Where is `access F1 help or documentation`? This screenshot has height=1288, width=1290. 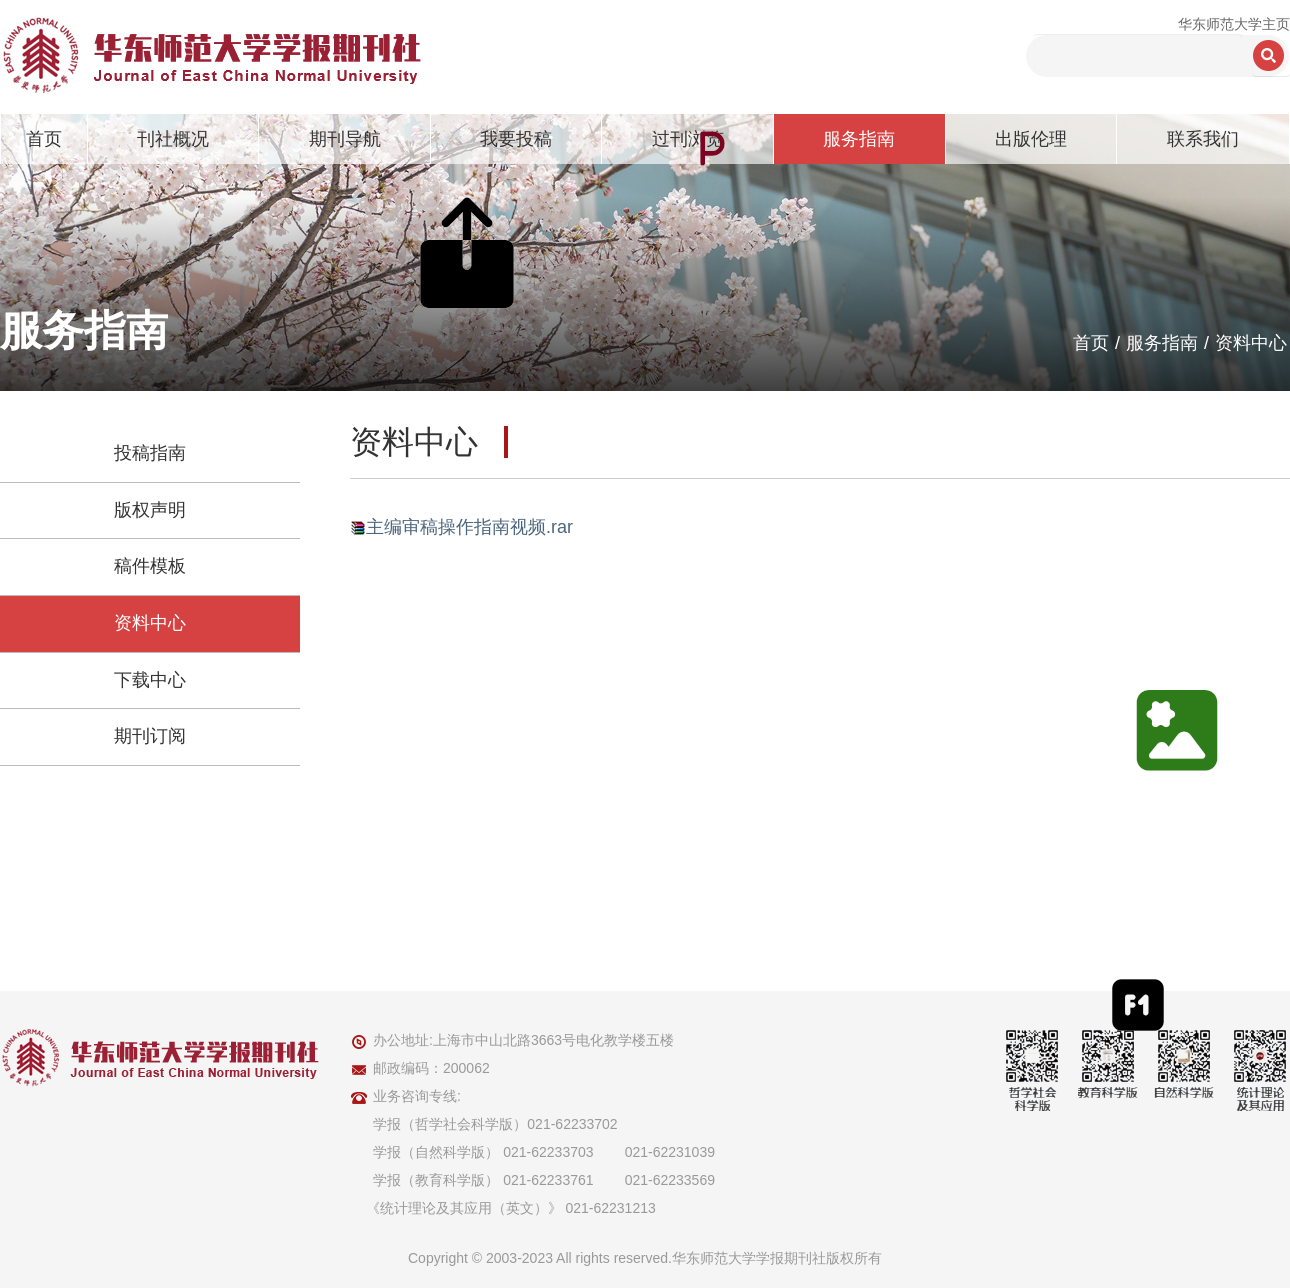 access F1 help or documentation is located at coordinates (1138, 1005).